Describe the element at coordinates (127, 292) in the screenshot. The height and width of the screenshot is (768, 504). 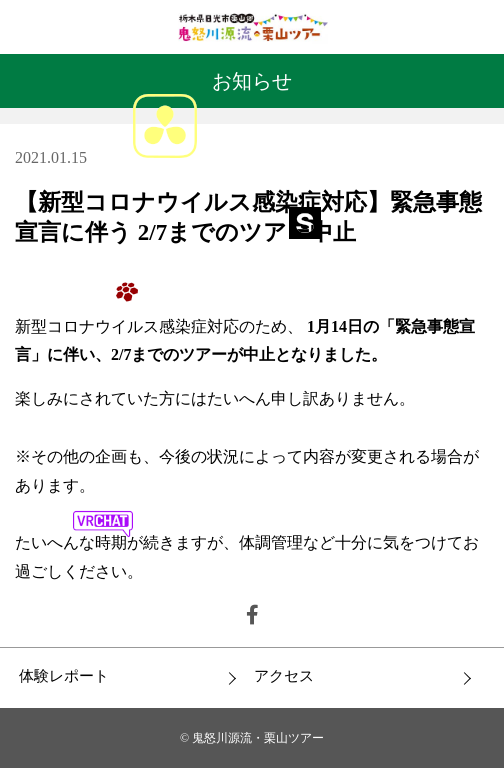
I see `H3 geospatial indexing system logo` at that location.